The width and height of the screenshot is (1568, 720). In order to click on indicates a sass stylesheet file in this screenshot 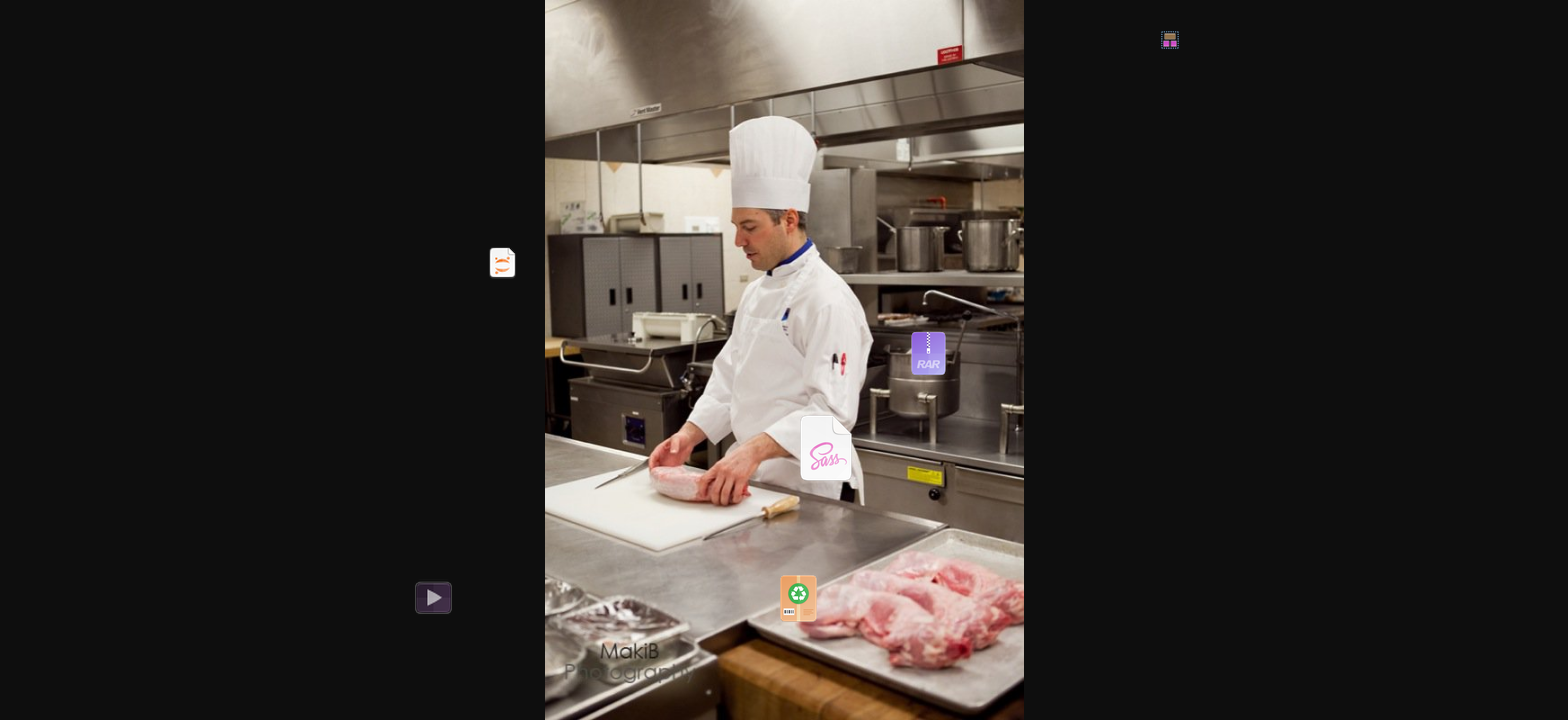, I will do `click(826, 448)`.